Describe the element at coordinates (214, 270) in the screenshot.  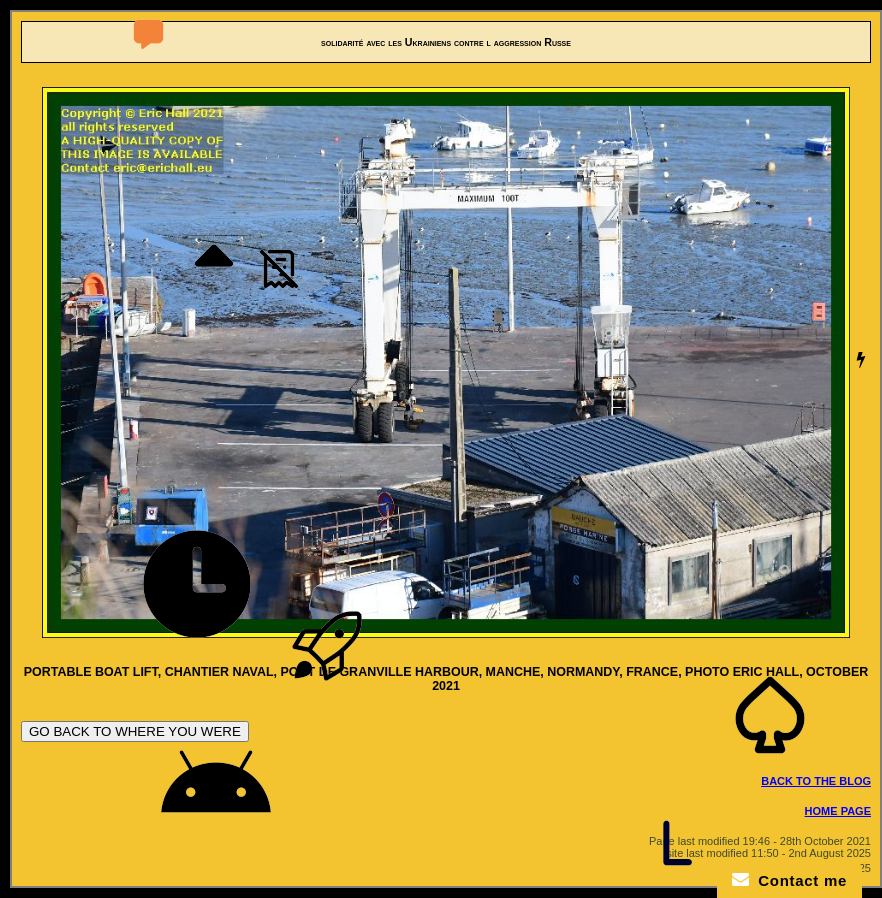
I see `sort items in ascending order` at that location.